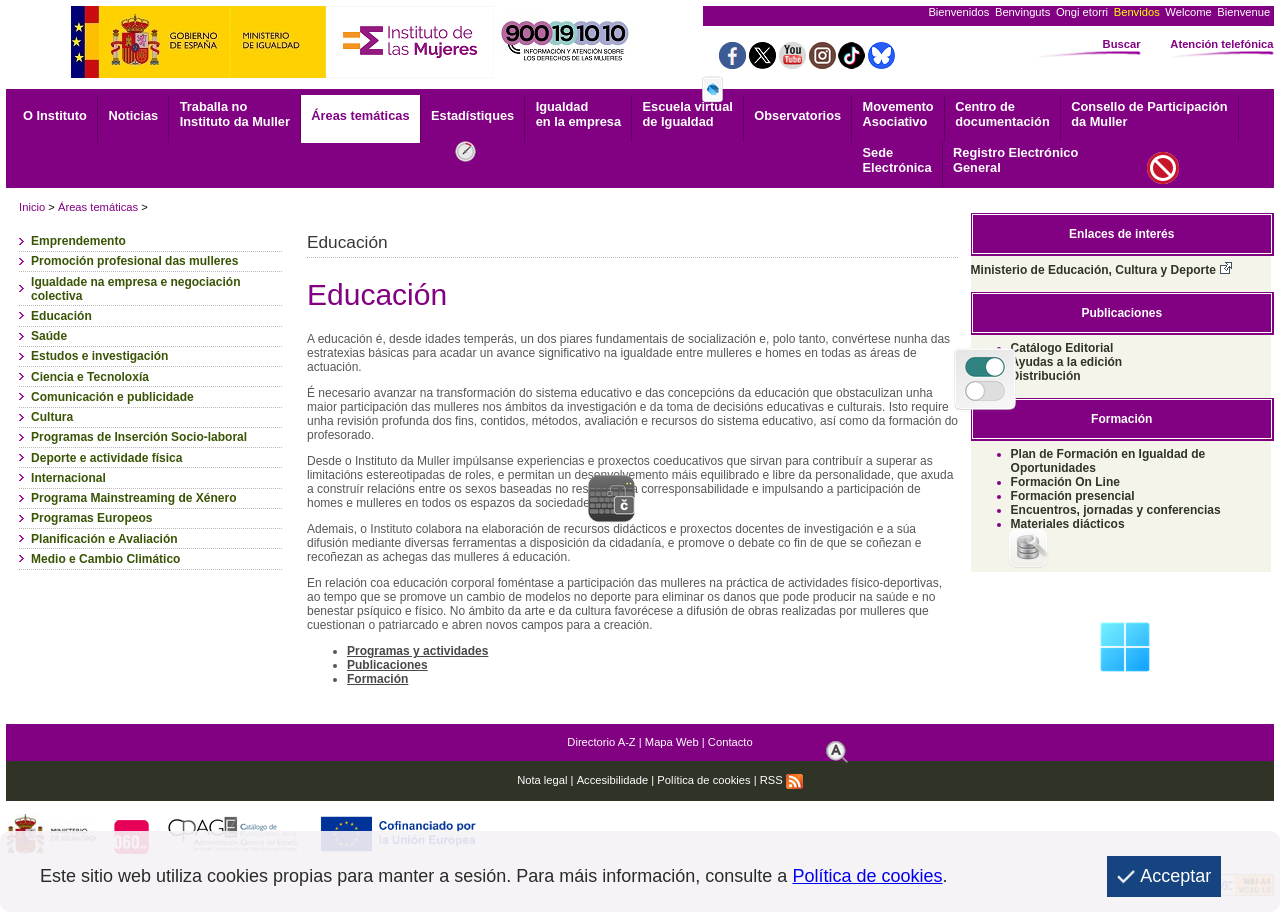 This screenshot has height=912, width=1280. What do you see at coordinates (611, 498) in the screenshot?
I see `open tecla on-screen keyboard app` at bounding box center [611, 498].